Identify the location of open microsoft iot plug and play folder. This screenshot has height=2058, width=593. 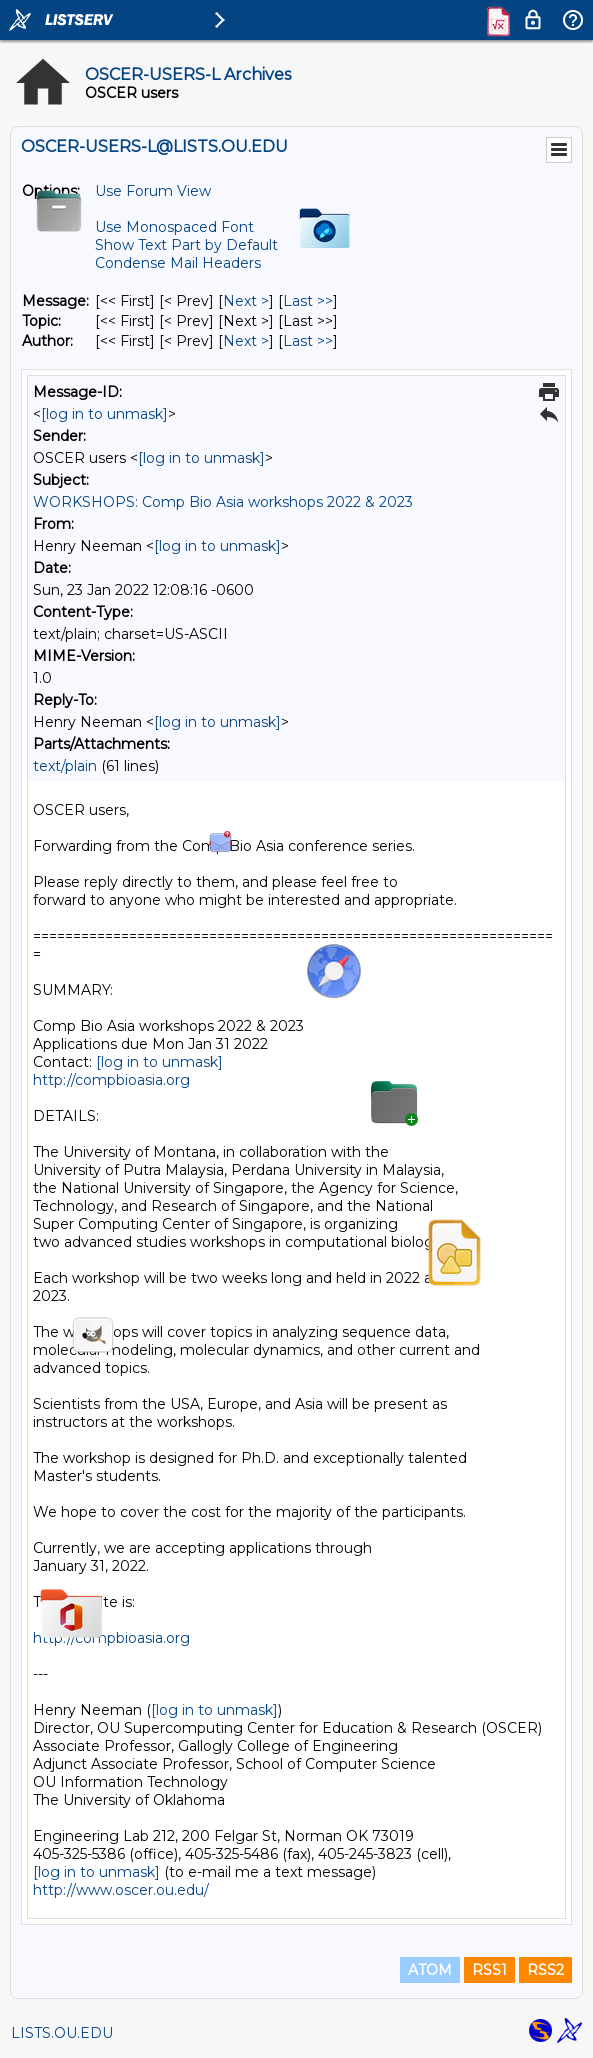
(324, 229).